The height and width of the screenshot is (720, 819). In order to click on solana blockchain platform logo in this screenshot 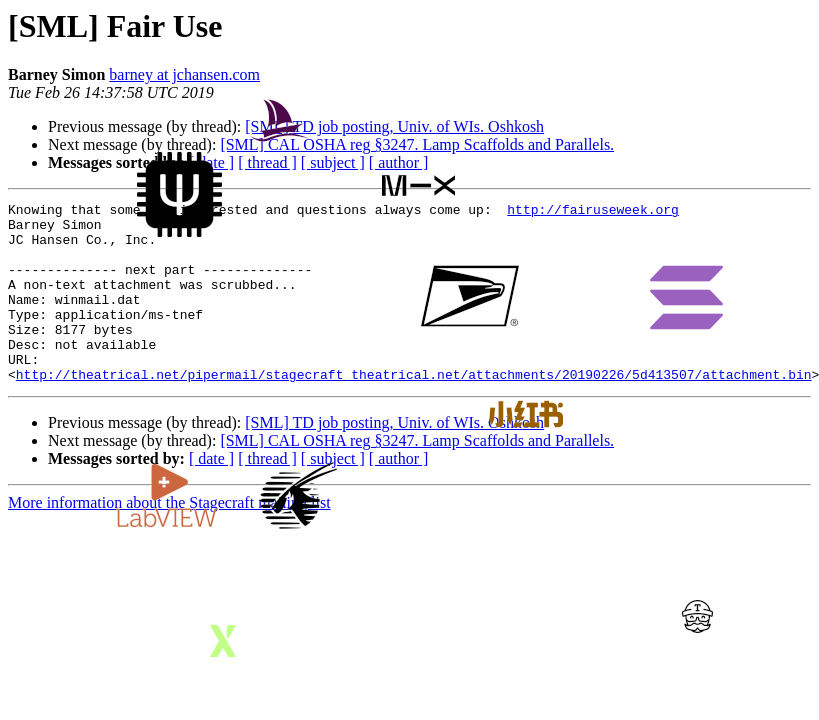, I will do `click(686, 297)`.